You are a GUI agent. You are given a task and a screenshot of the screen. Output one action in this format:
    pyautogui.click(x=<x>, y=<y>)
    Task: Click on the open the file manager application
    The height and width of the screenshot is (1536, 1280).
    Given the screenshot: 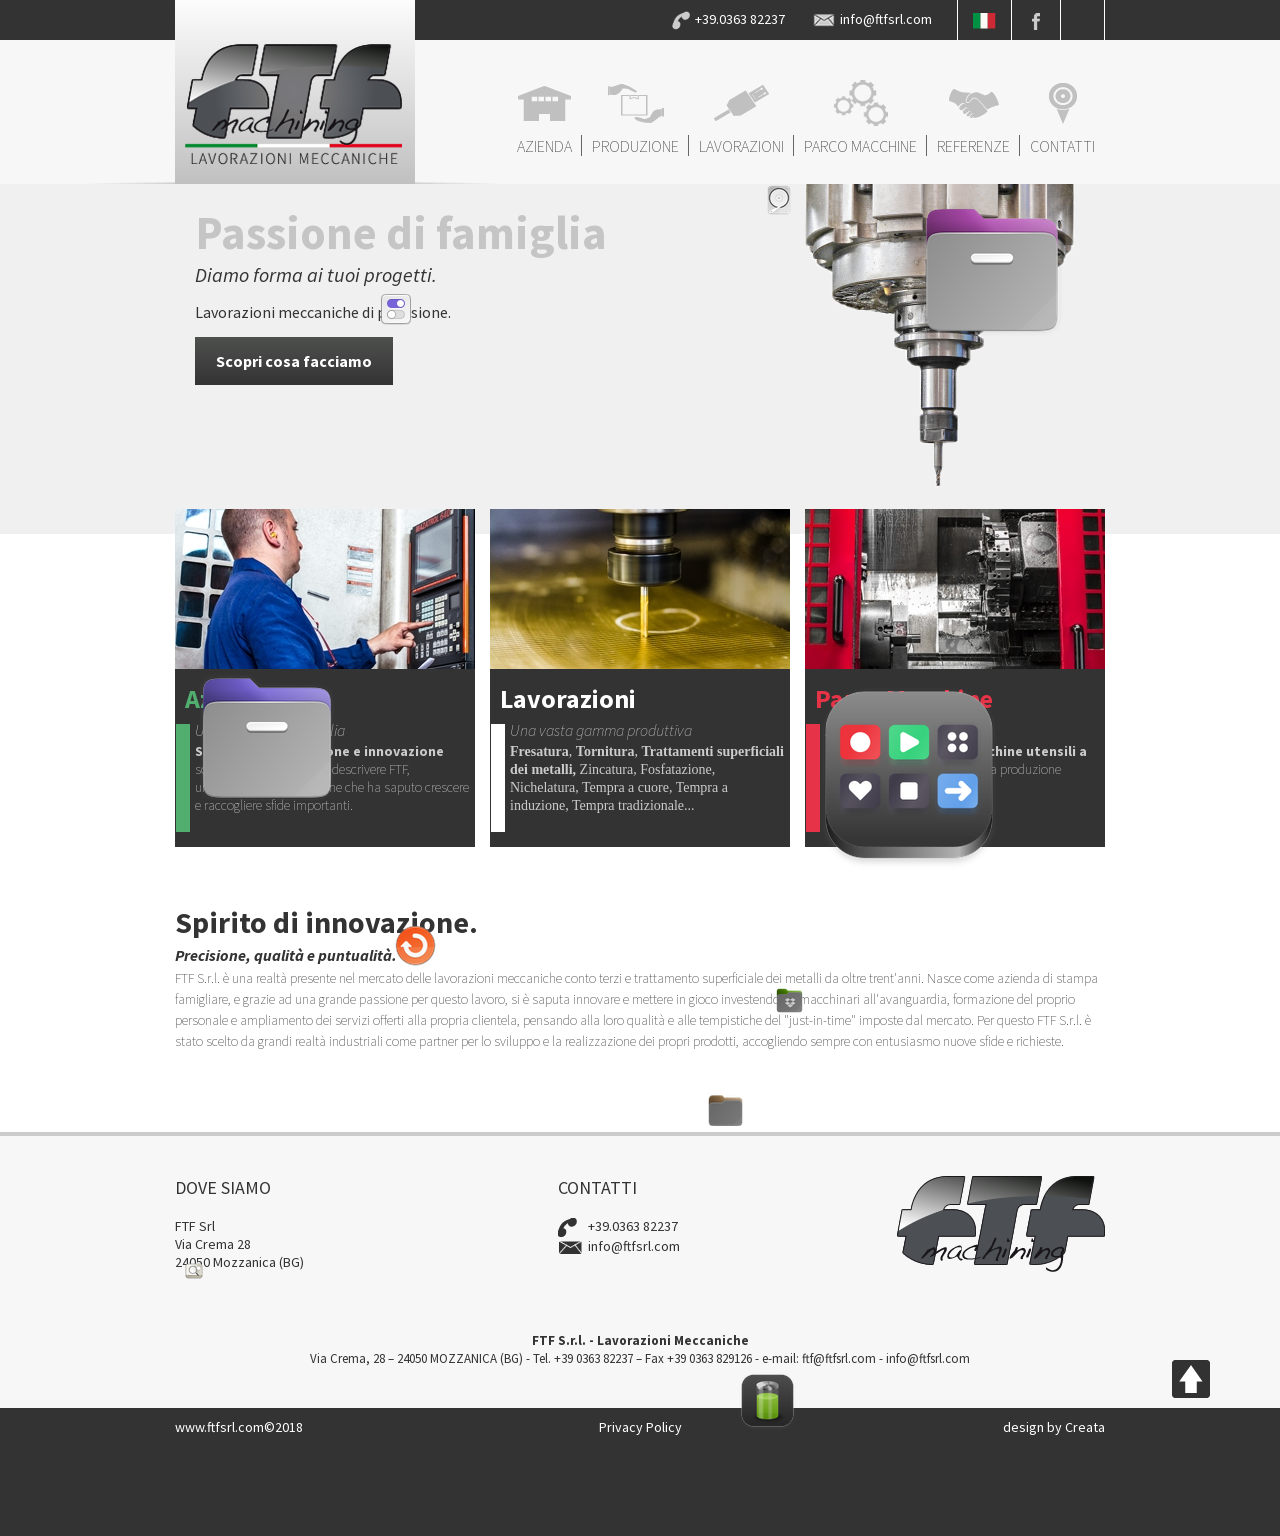 What is the action you would take?
    pyautogui.click(x=992, y=270)
    